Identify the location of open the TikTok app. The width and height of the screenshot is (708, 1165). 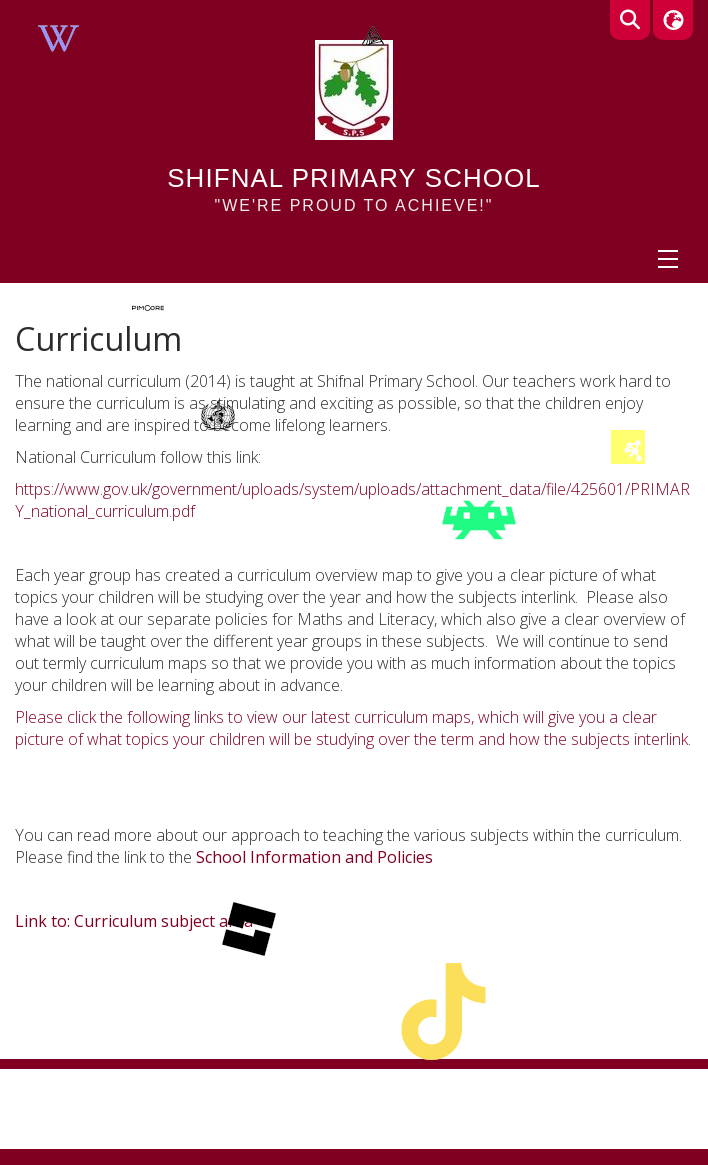
(443, 1011).